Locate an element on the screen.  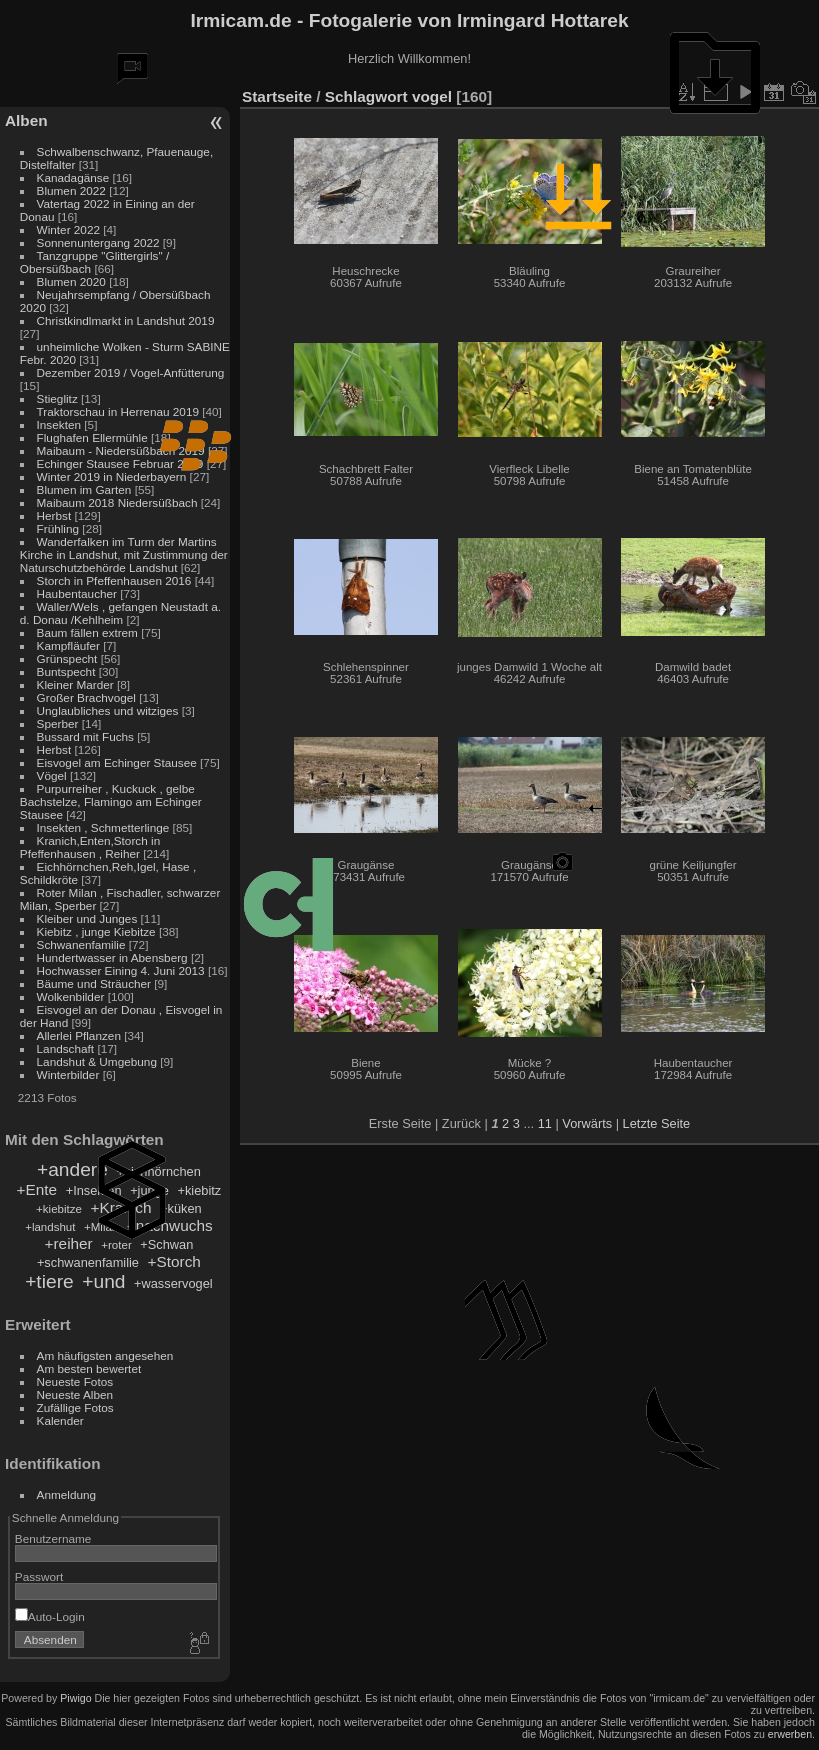
skypack logo is located at coordinates (132, 1190).